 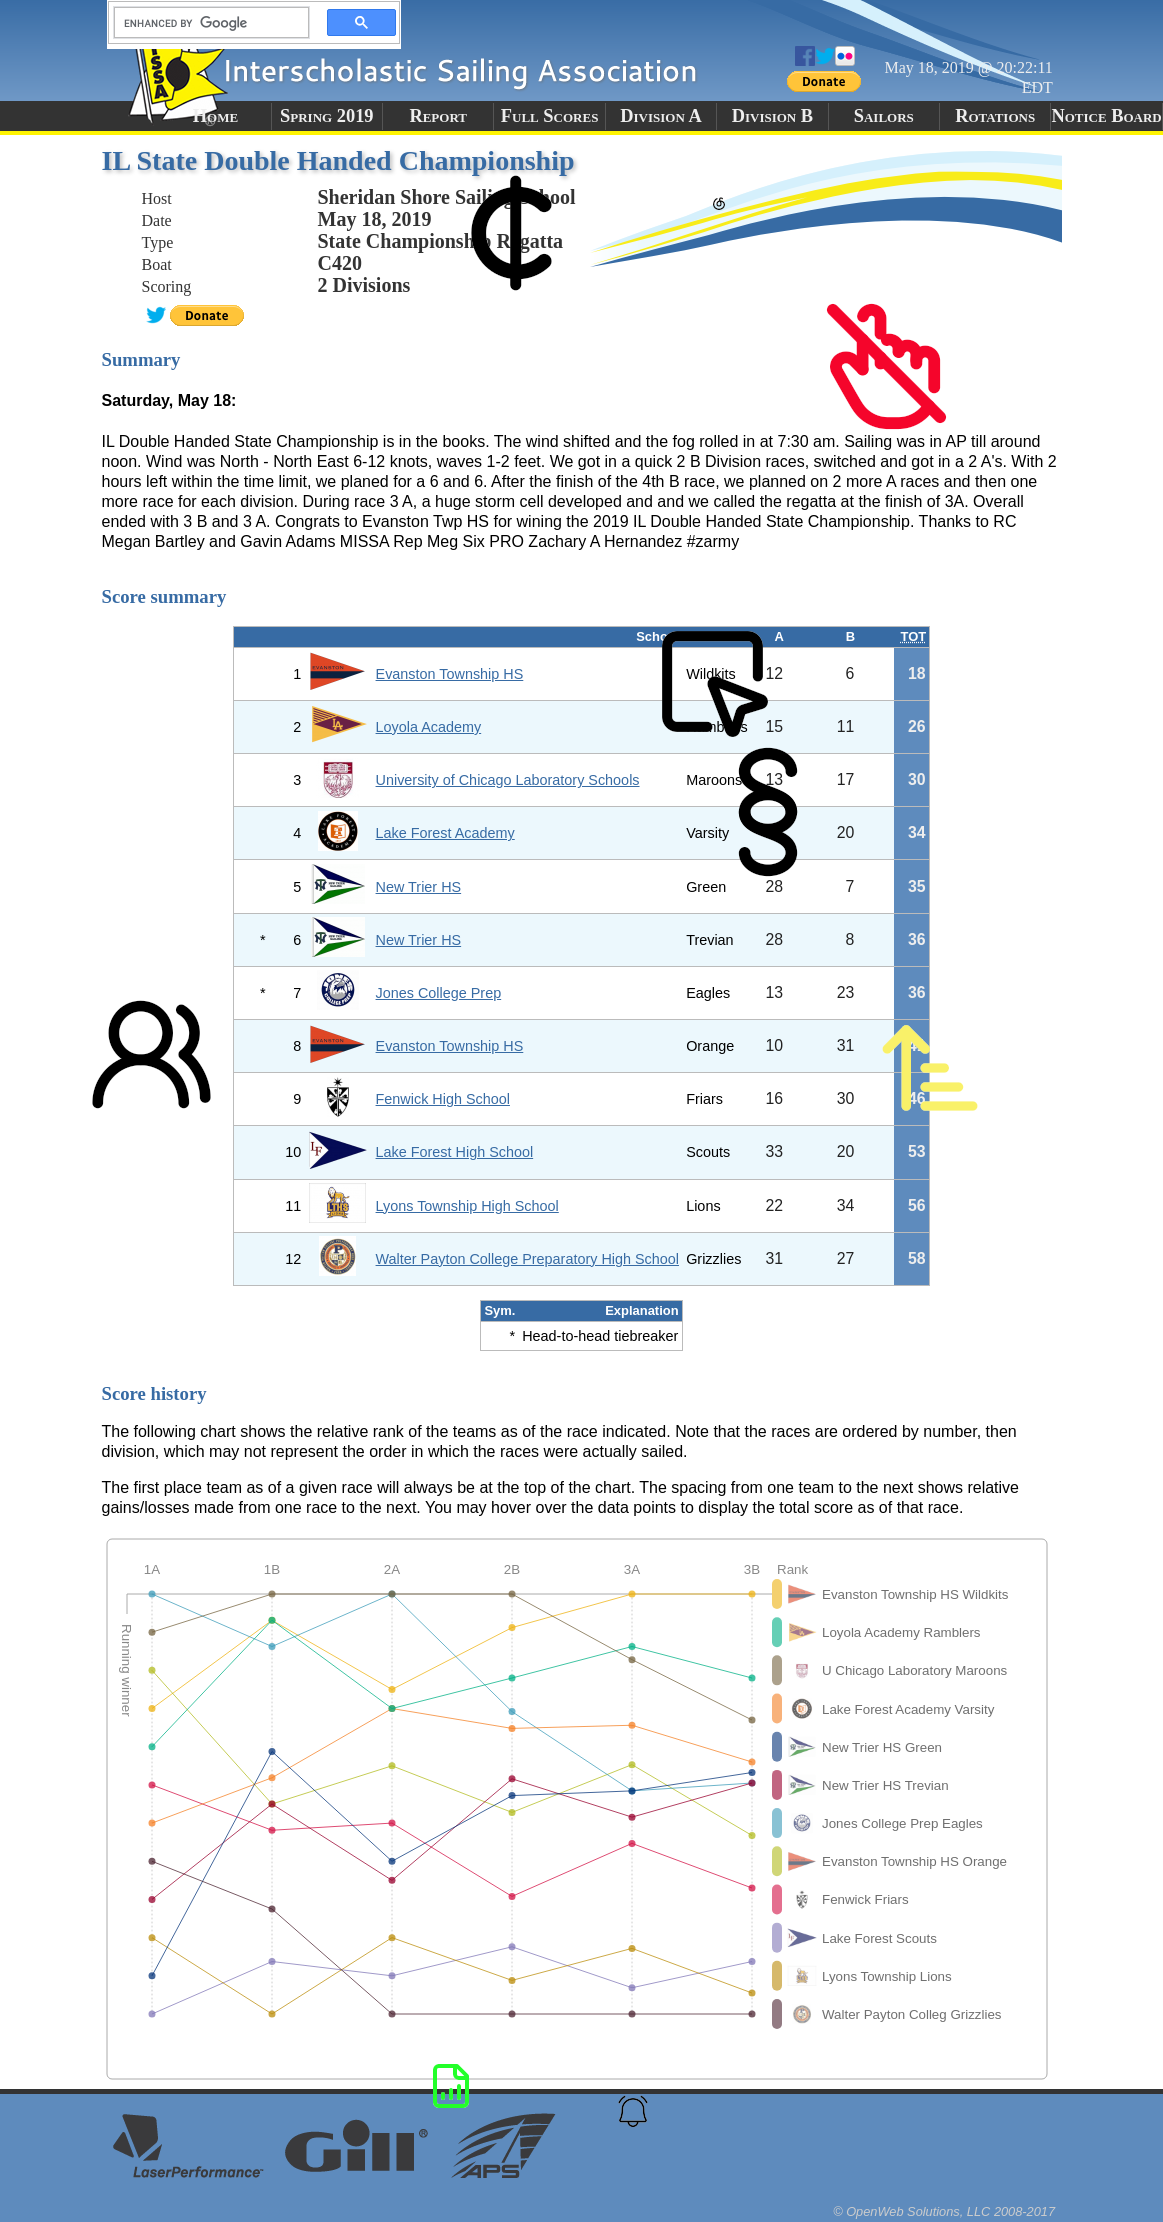 I want to click on open NetEase Music app, so click(x=719, y=204).